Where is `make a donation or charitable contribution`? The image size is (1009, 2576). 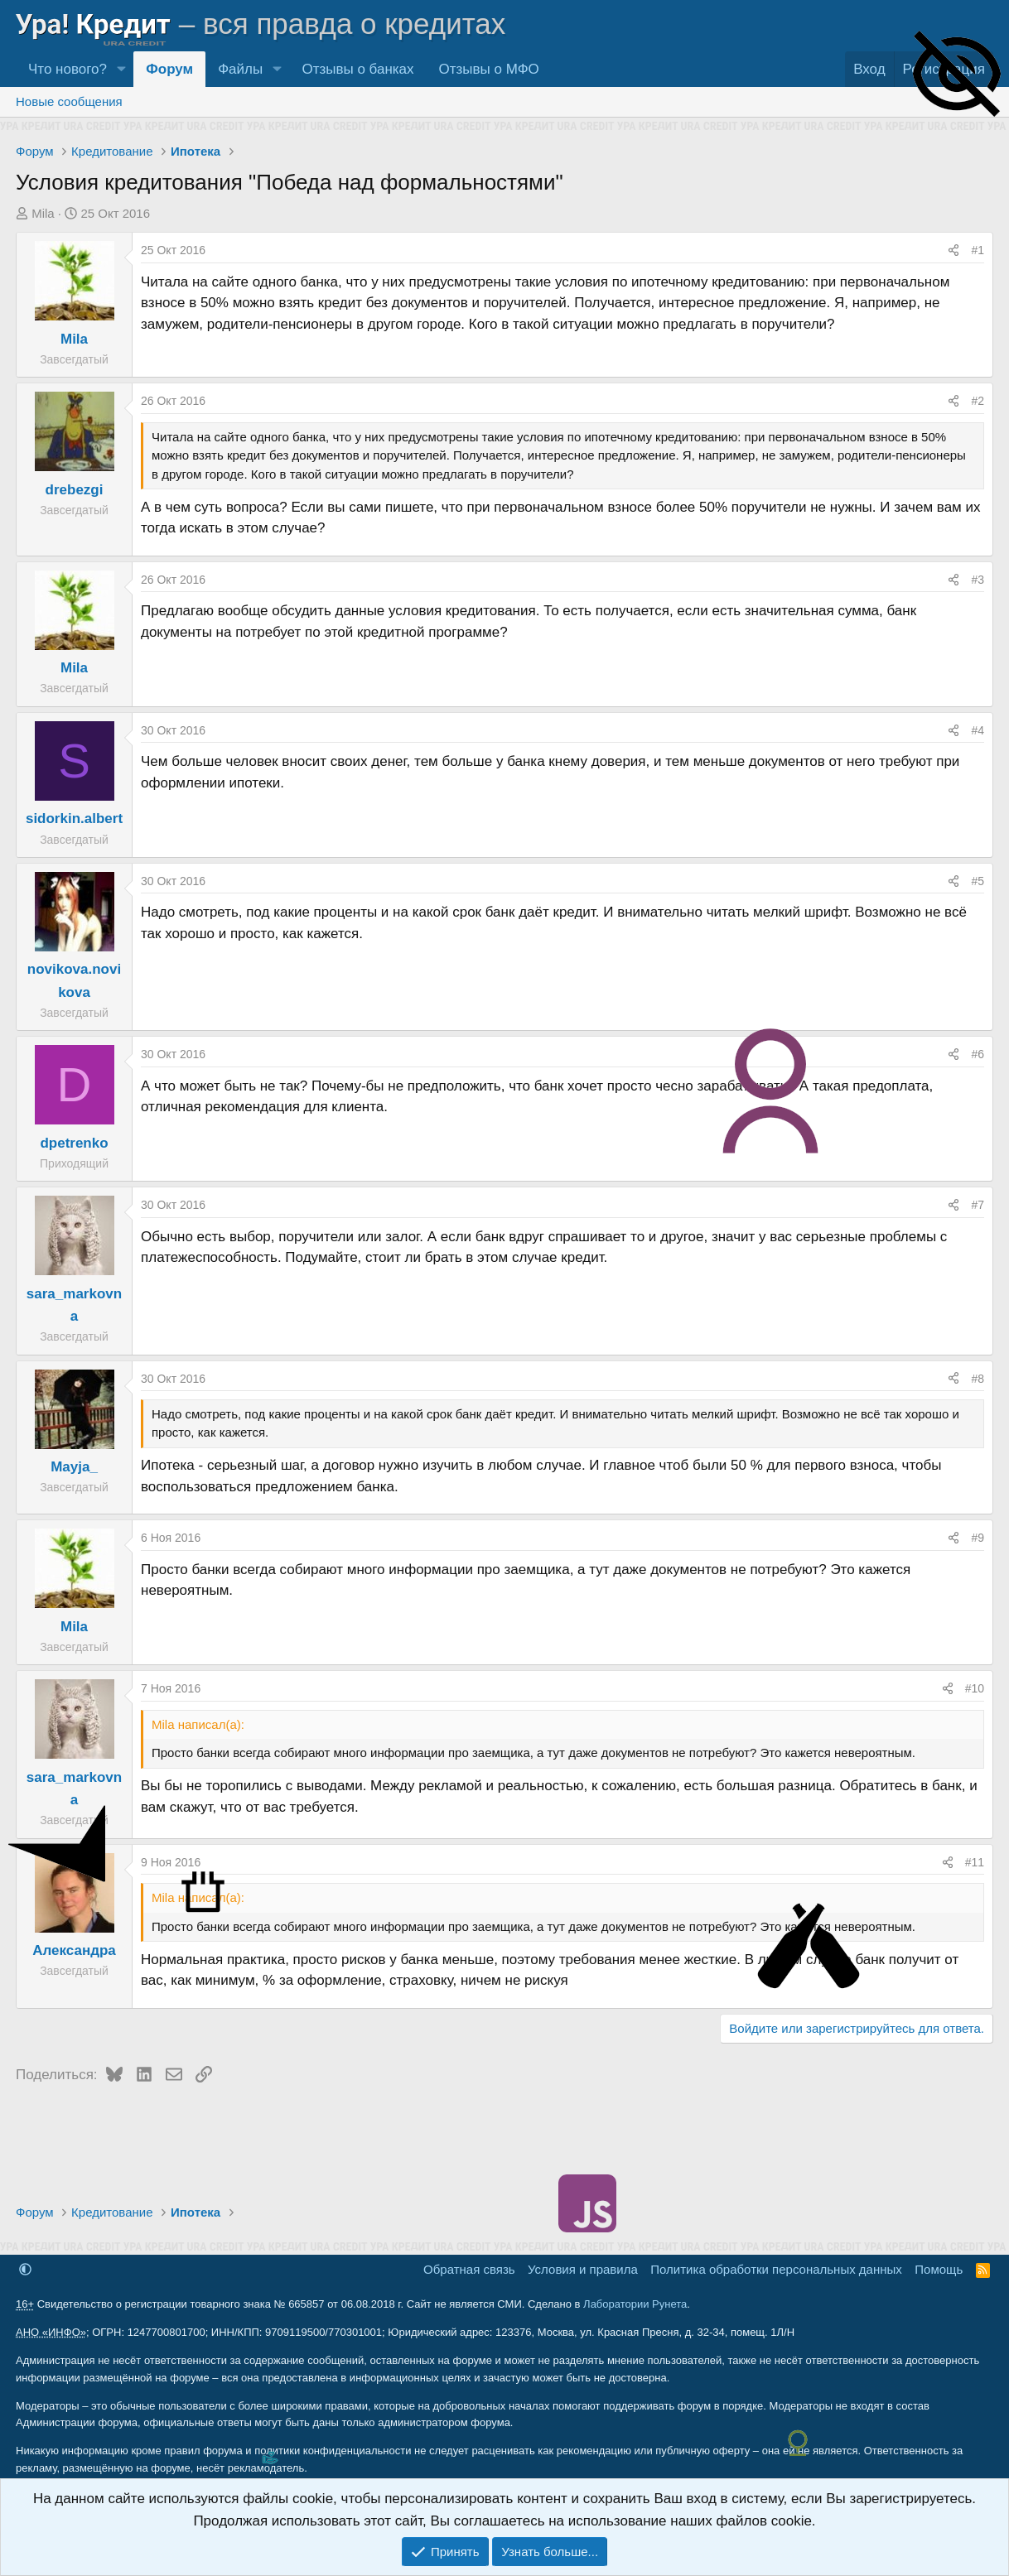 make a donation or charitable contribution is located at coordinates (270, 2458).